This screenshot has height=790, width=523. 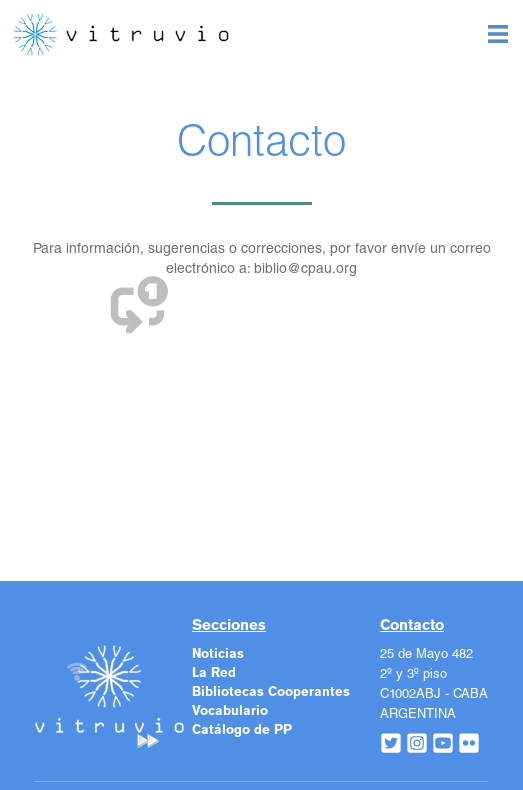 I want to click on repeat current song in playlist, so click(x=137, y=306).